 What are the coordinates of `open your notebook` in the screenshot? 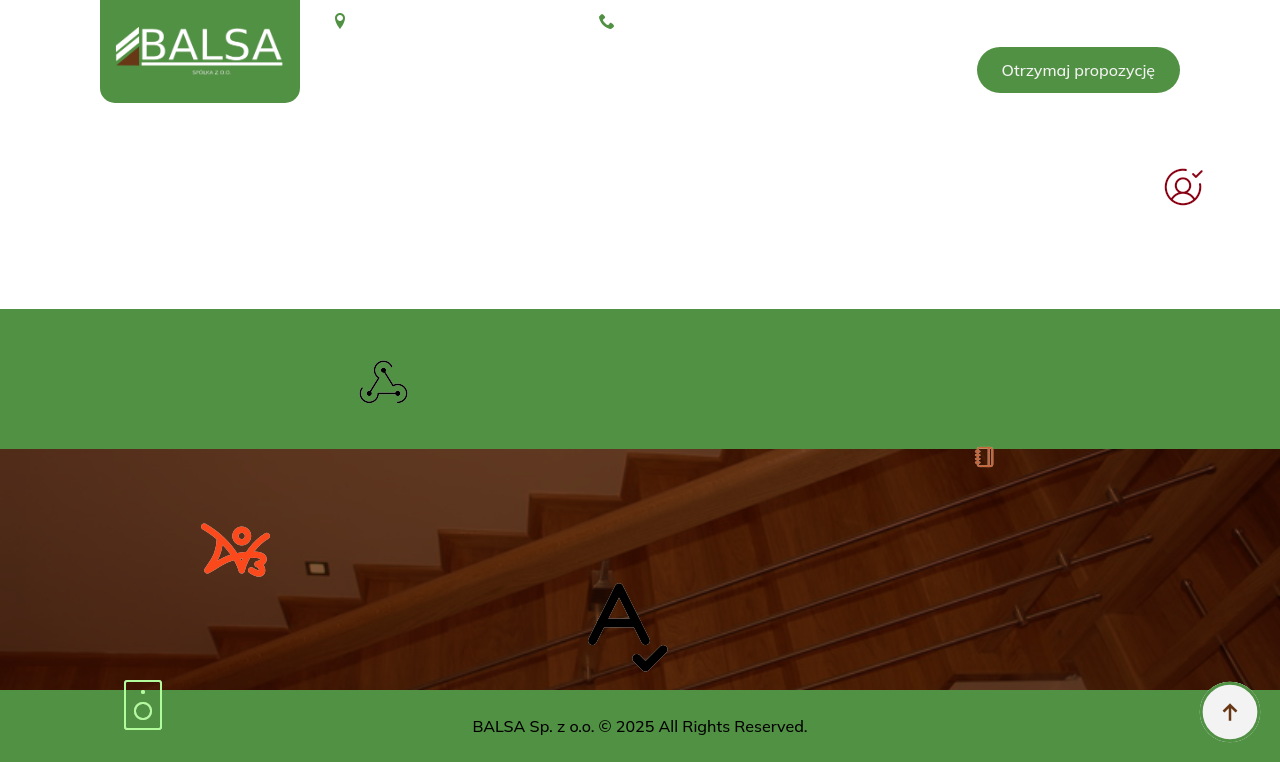 It's located at (985, 457).